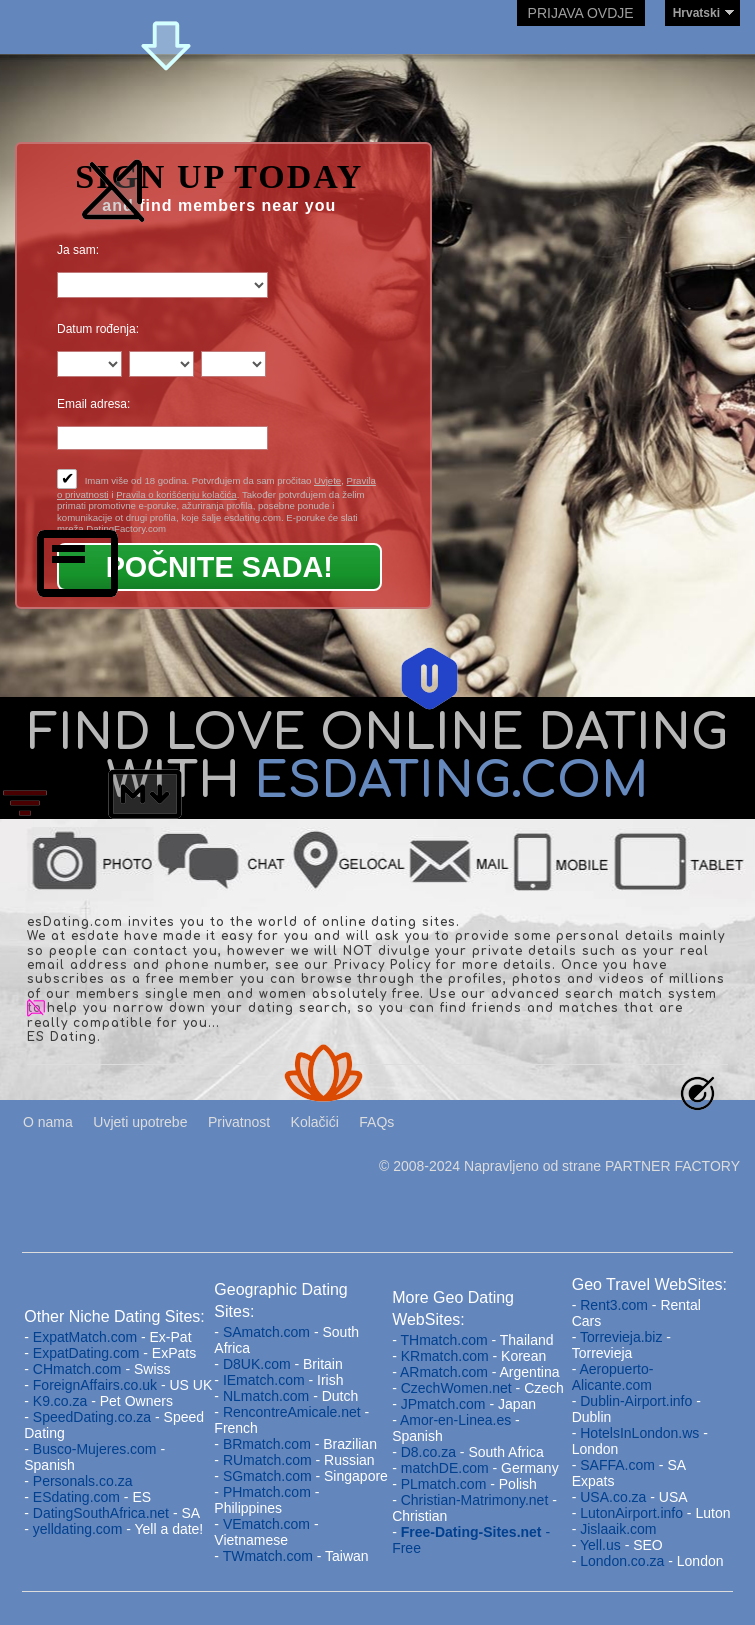 This screenshot has height=1625, width=755. What do you see at coordinates (145, 794) in the screenshot?
I see `indicates markdown formatting is supported` at bounding box center [145, 794].